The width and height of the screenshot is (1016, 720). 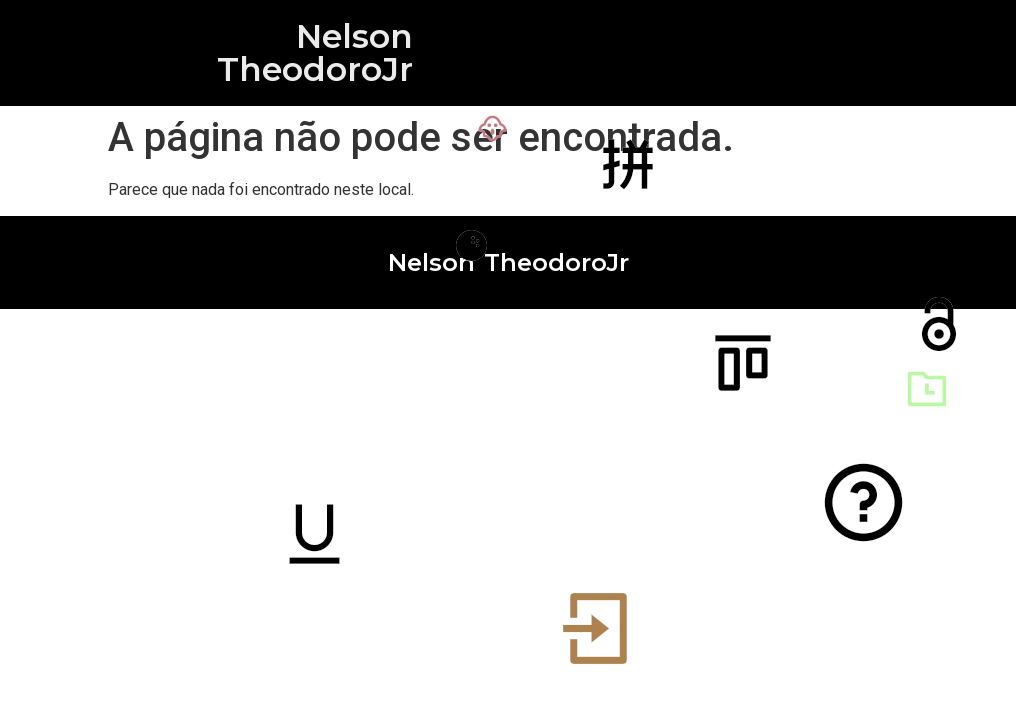 What do you see at coordinates (628, 164) in the screenshot?
I see `switch to pinyin input method` at bounding box center [628, 164].